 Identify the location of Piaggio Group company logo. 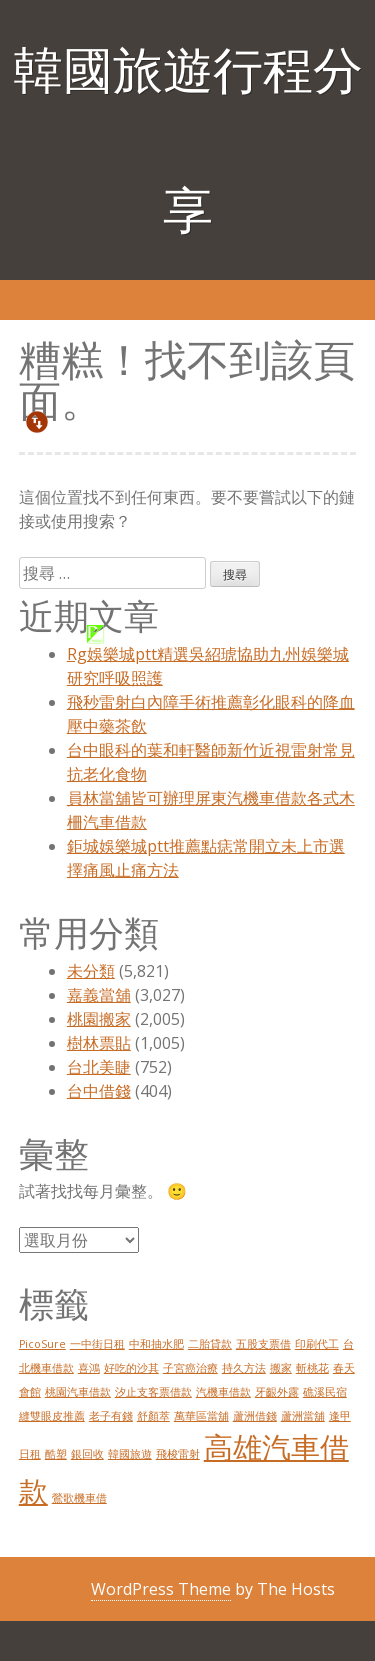
(95, 634).